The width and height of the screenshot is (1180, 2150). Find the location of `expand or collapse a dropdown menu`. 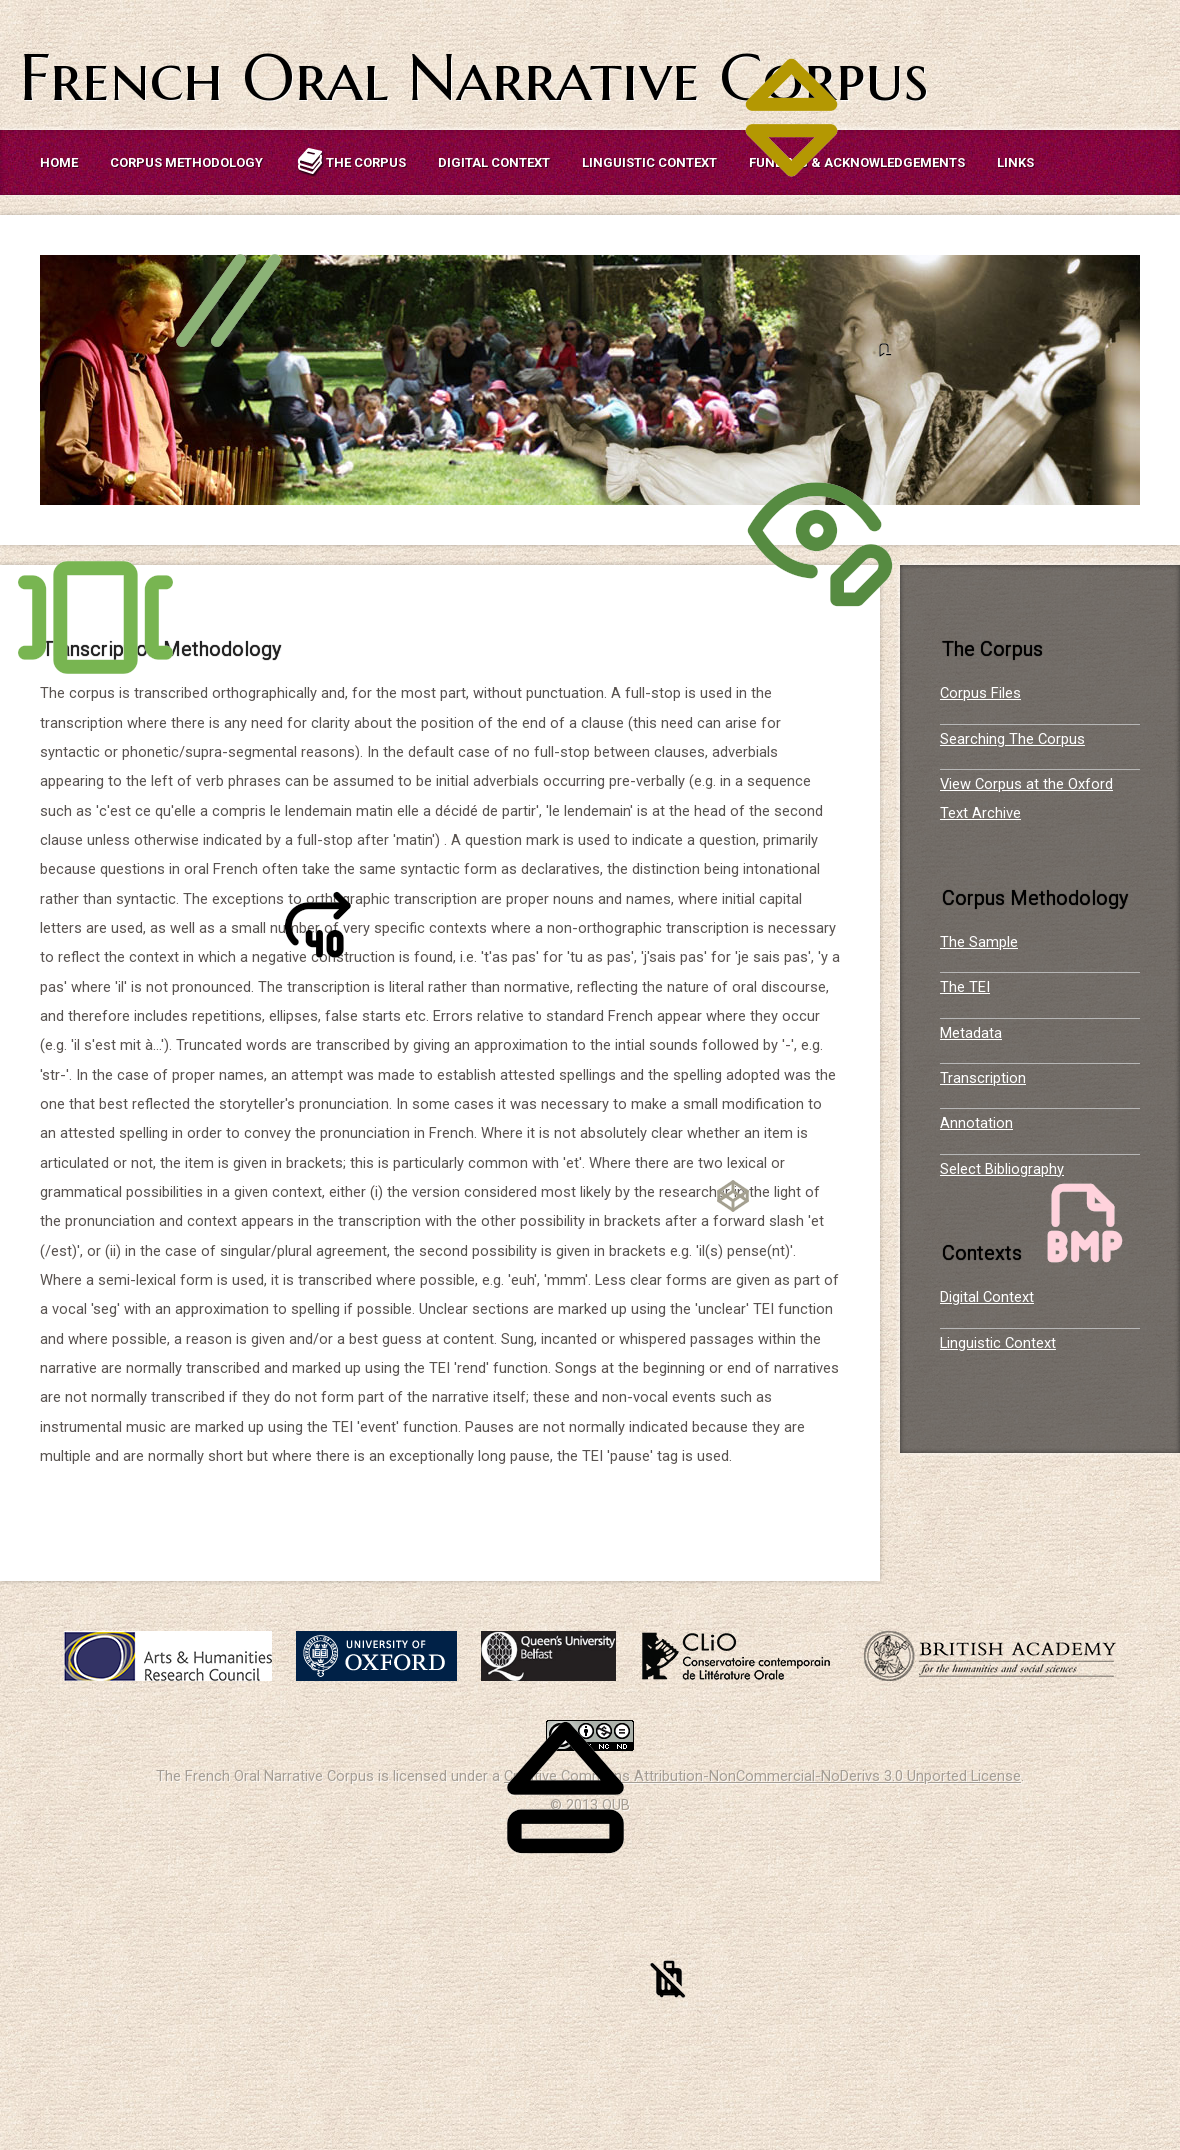

expand or collapse a dropdown menu is located at coordinates (791, 117).